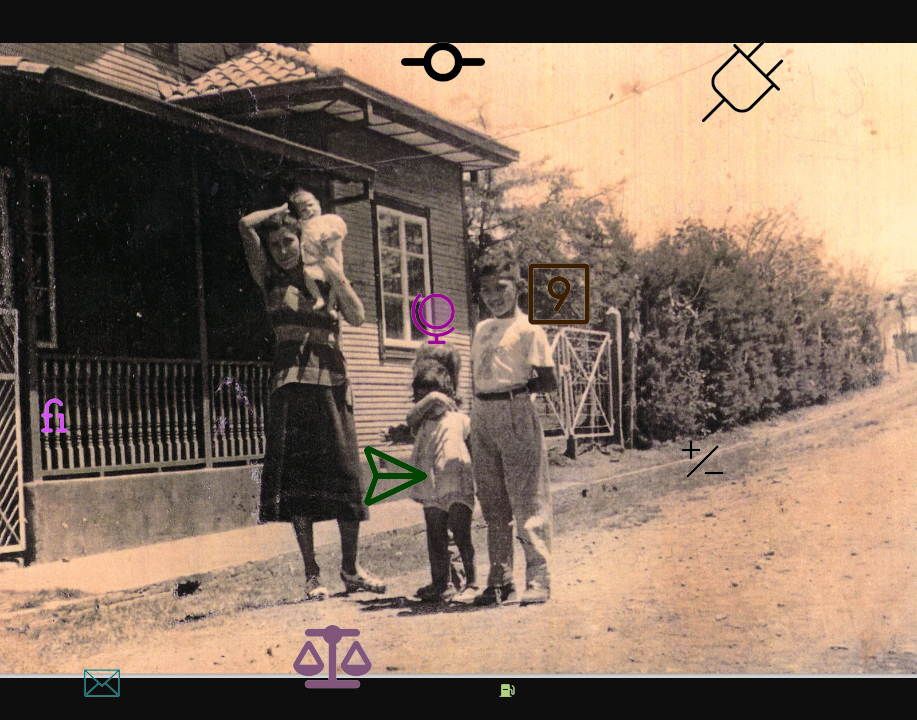 This screenshot has height=720, width=917. What do you see at coordinates (54, 415) in the screenshot?
I see `apply ligature formatting to selected text` at bounding box center [54, 415].